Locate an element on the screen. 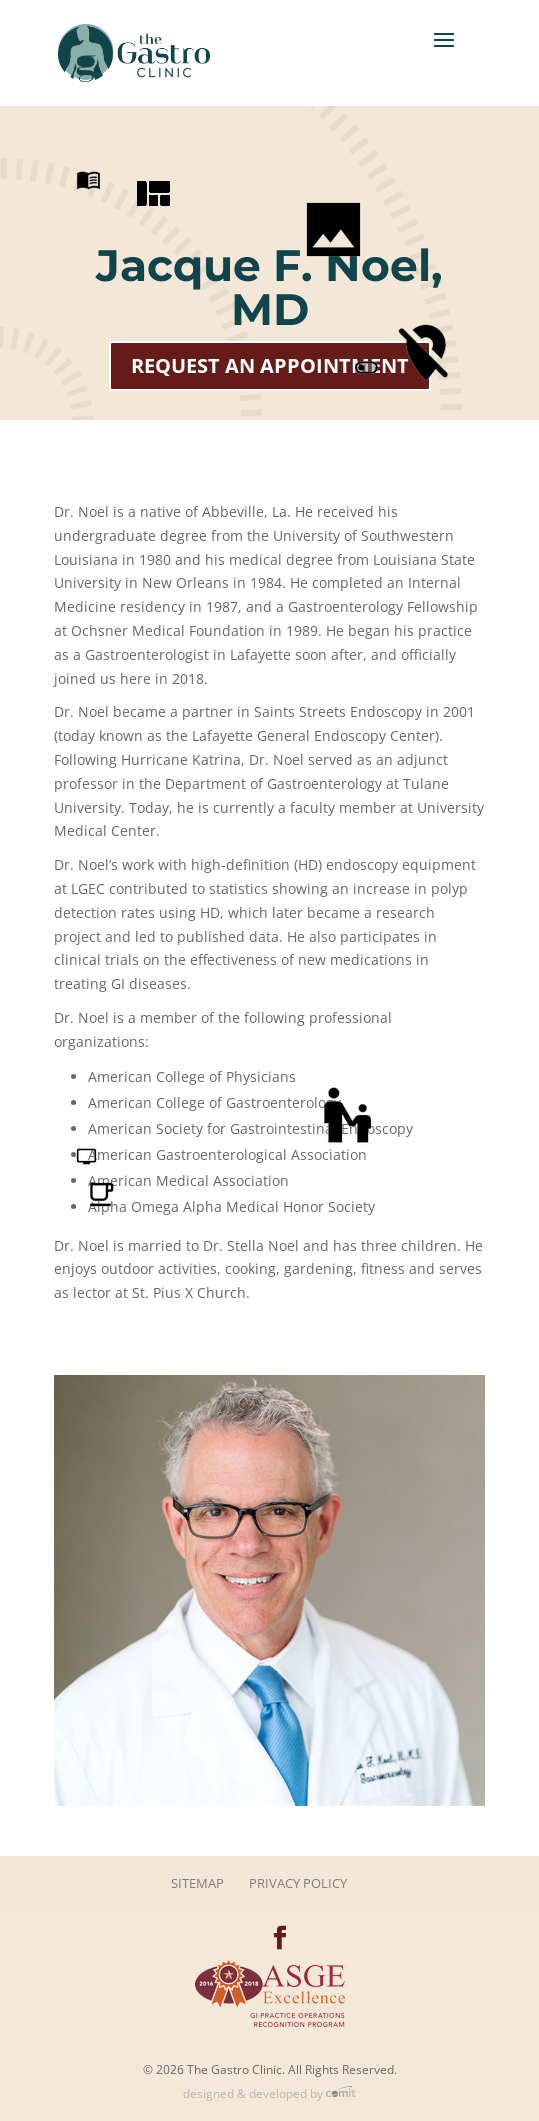 The width and height of the screenshot is (539, 2121). access café or coffee shop locations is located at coordinates (100, 1194).